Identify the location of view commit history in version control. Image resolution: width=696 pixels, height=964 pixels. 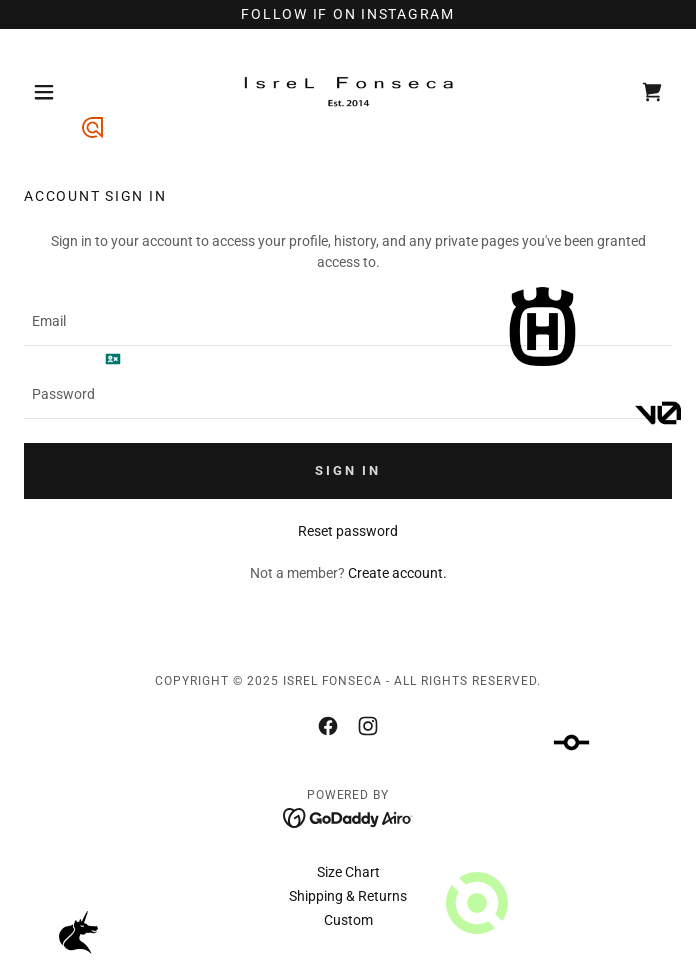
(571, 742).